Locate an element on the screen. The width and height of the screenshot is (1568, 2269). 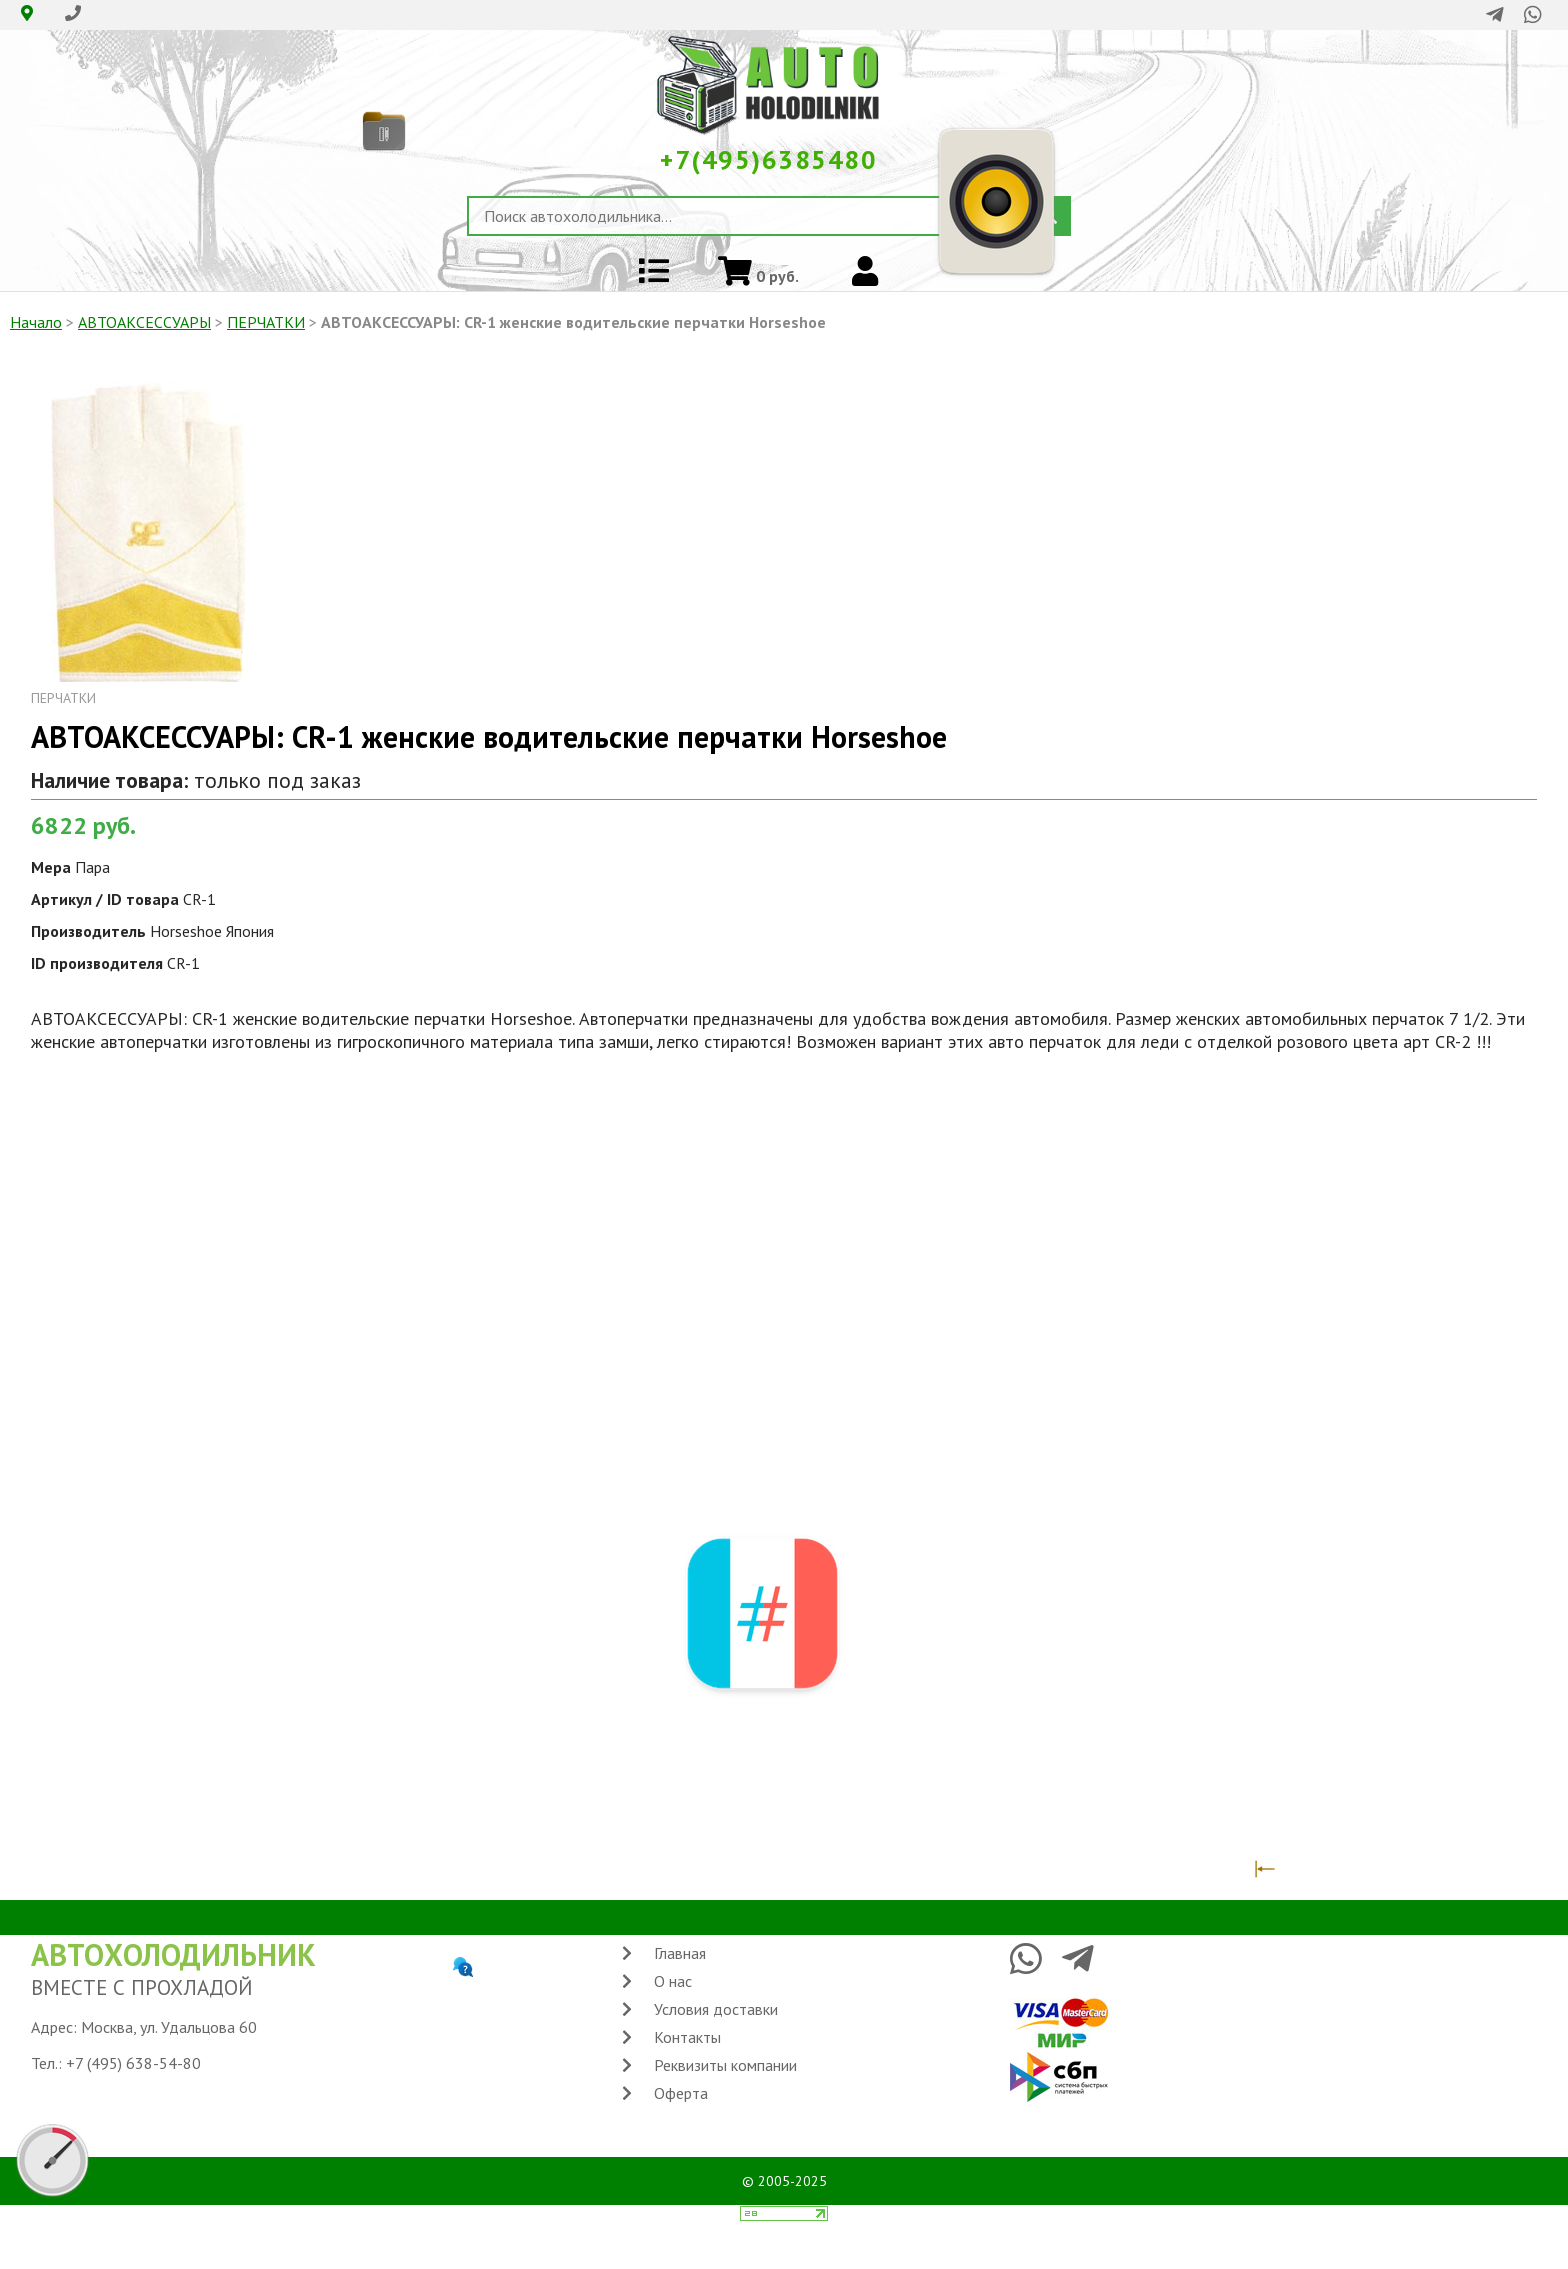
access system sound settings is located at coordinates (996, 201).